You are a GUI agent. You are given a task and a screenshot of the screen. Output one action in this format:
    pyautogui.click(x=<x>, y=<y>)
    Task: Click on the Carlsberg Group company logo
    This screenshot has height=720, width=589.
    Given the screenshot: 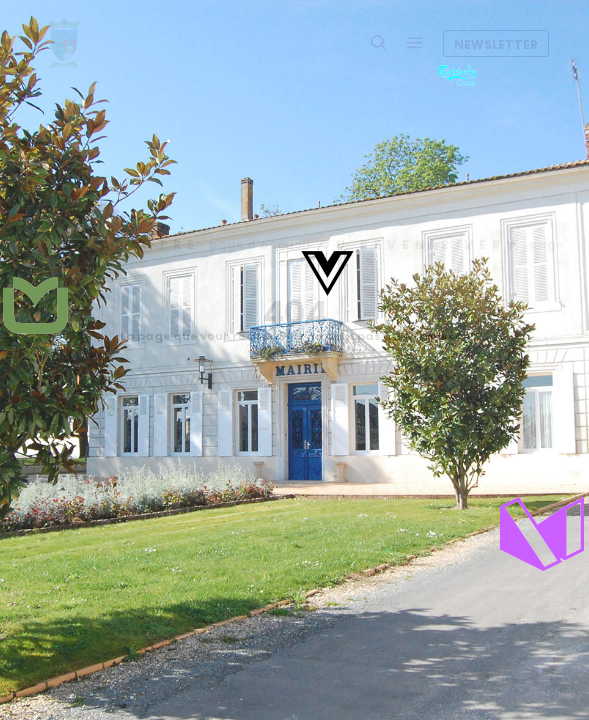 What is the action you would take?
    pyautogui.click(x=457, y=76)
    